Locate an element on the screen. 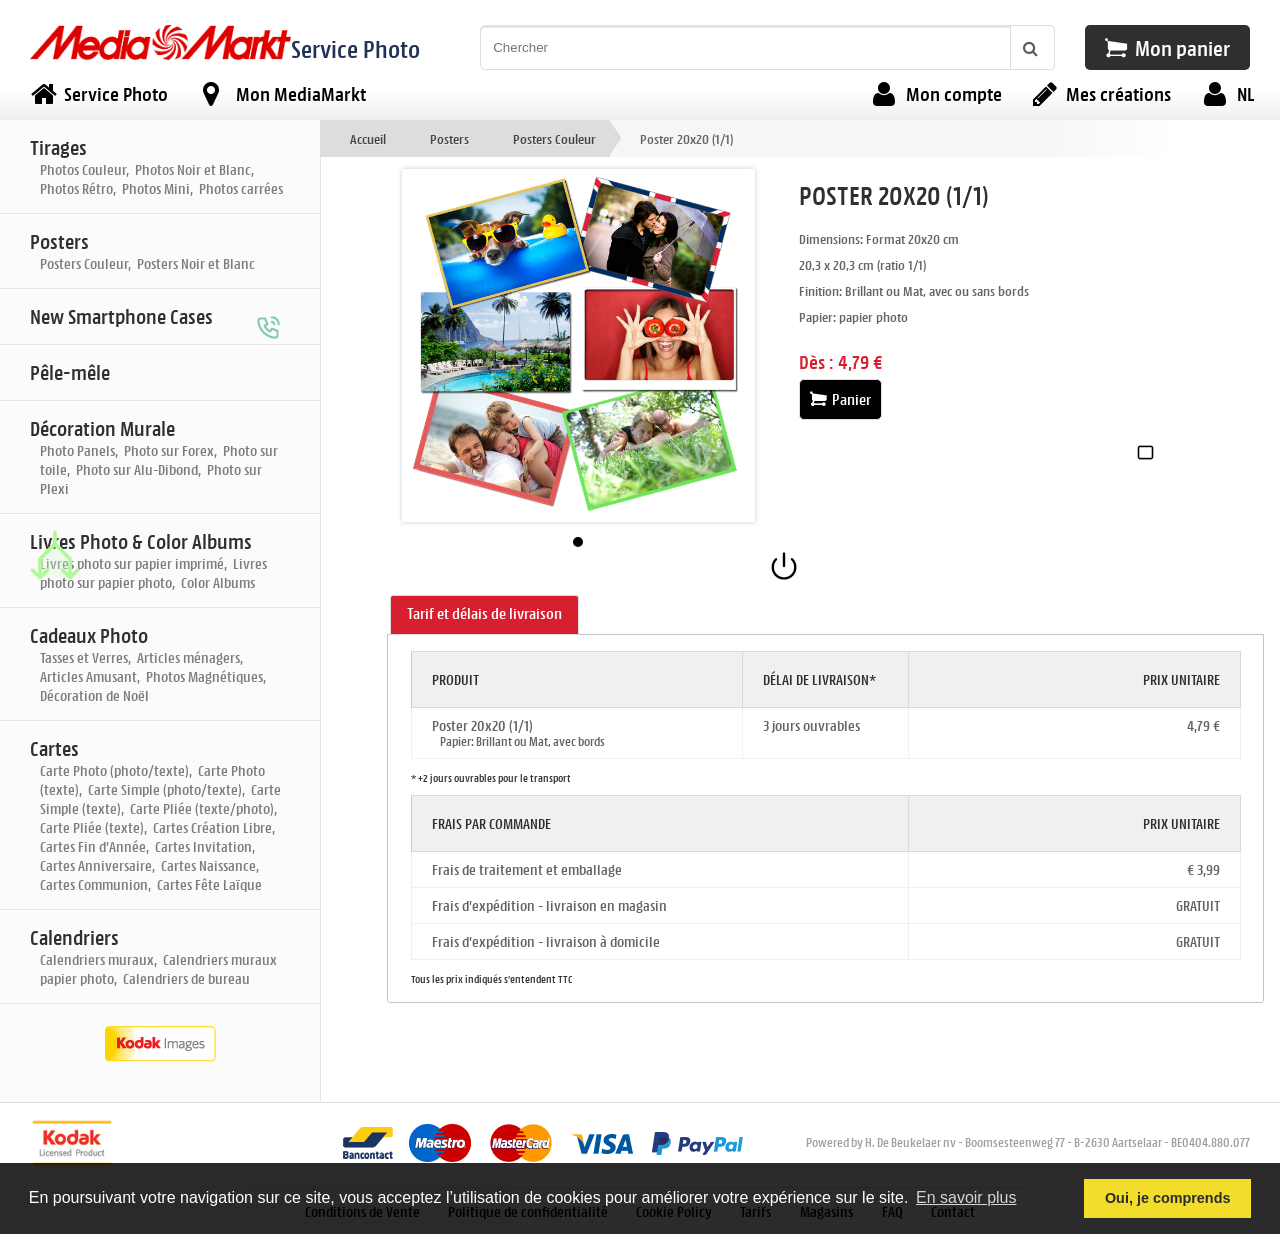 The image size is (1280, 1234). make a phone call is located at coordinates (268, 327).